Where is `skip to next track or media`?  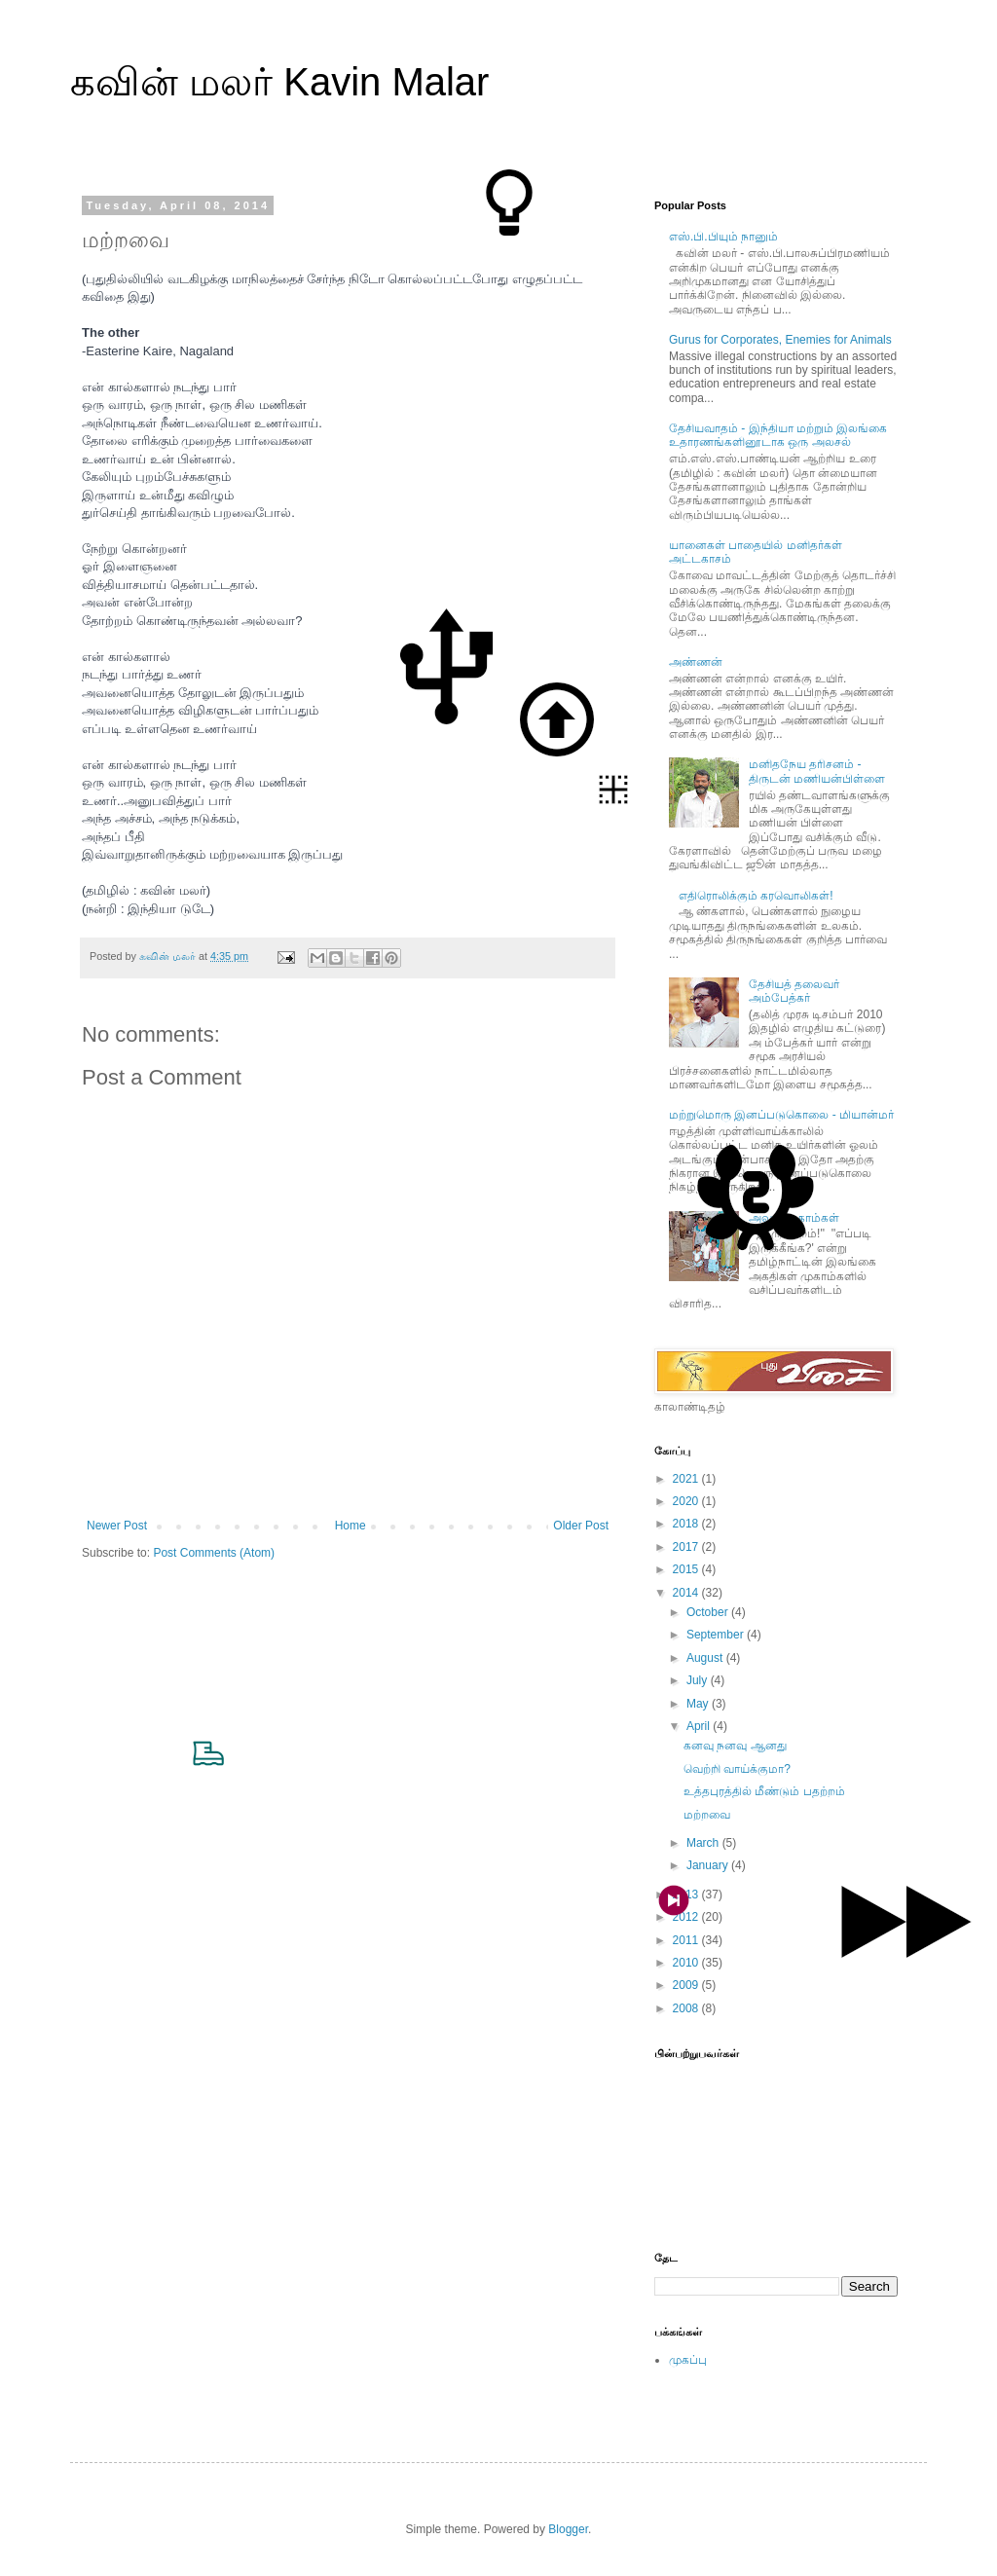 skip to next track or media is located at coordinates (906, 1922).